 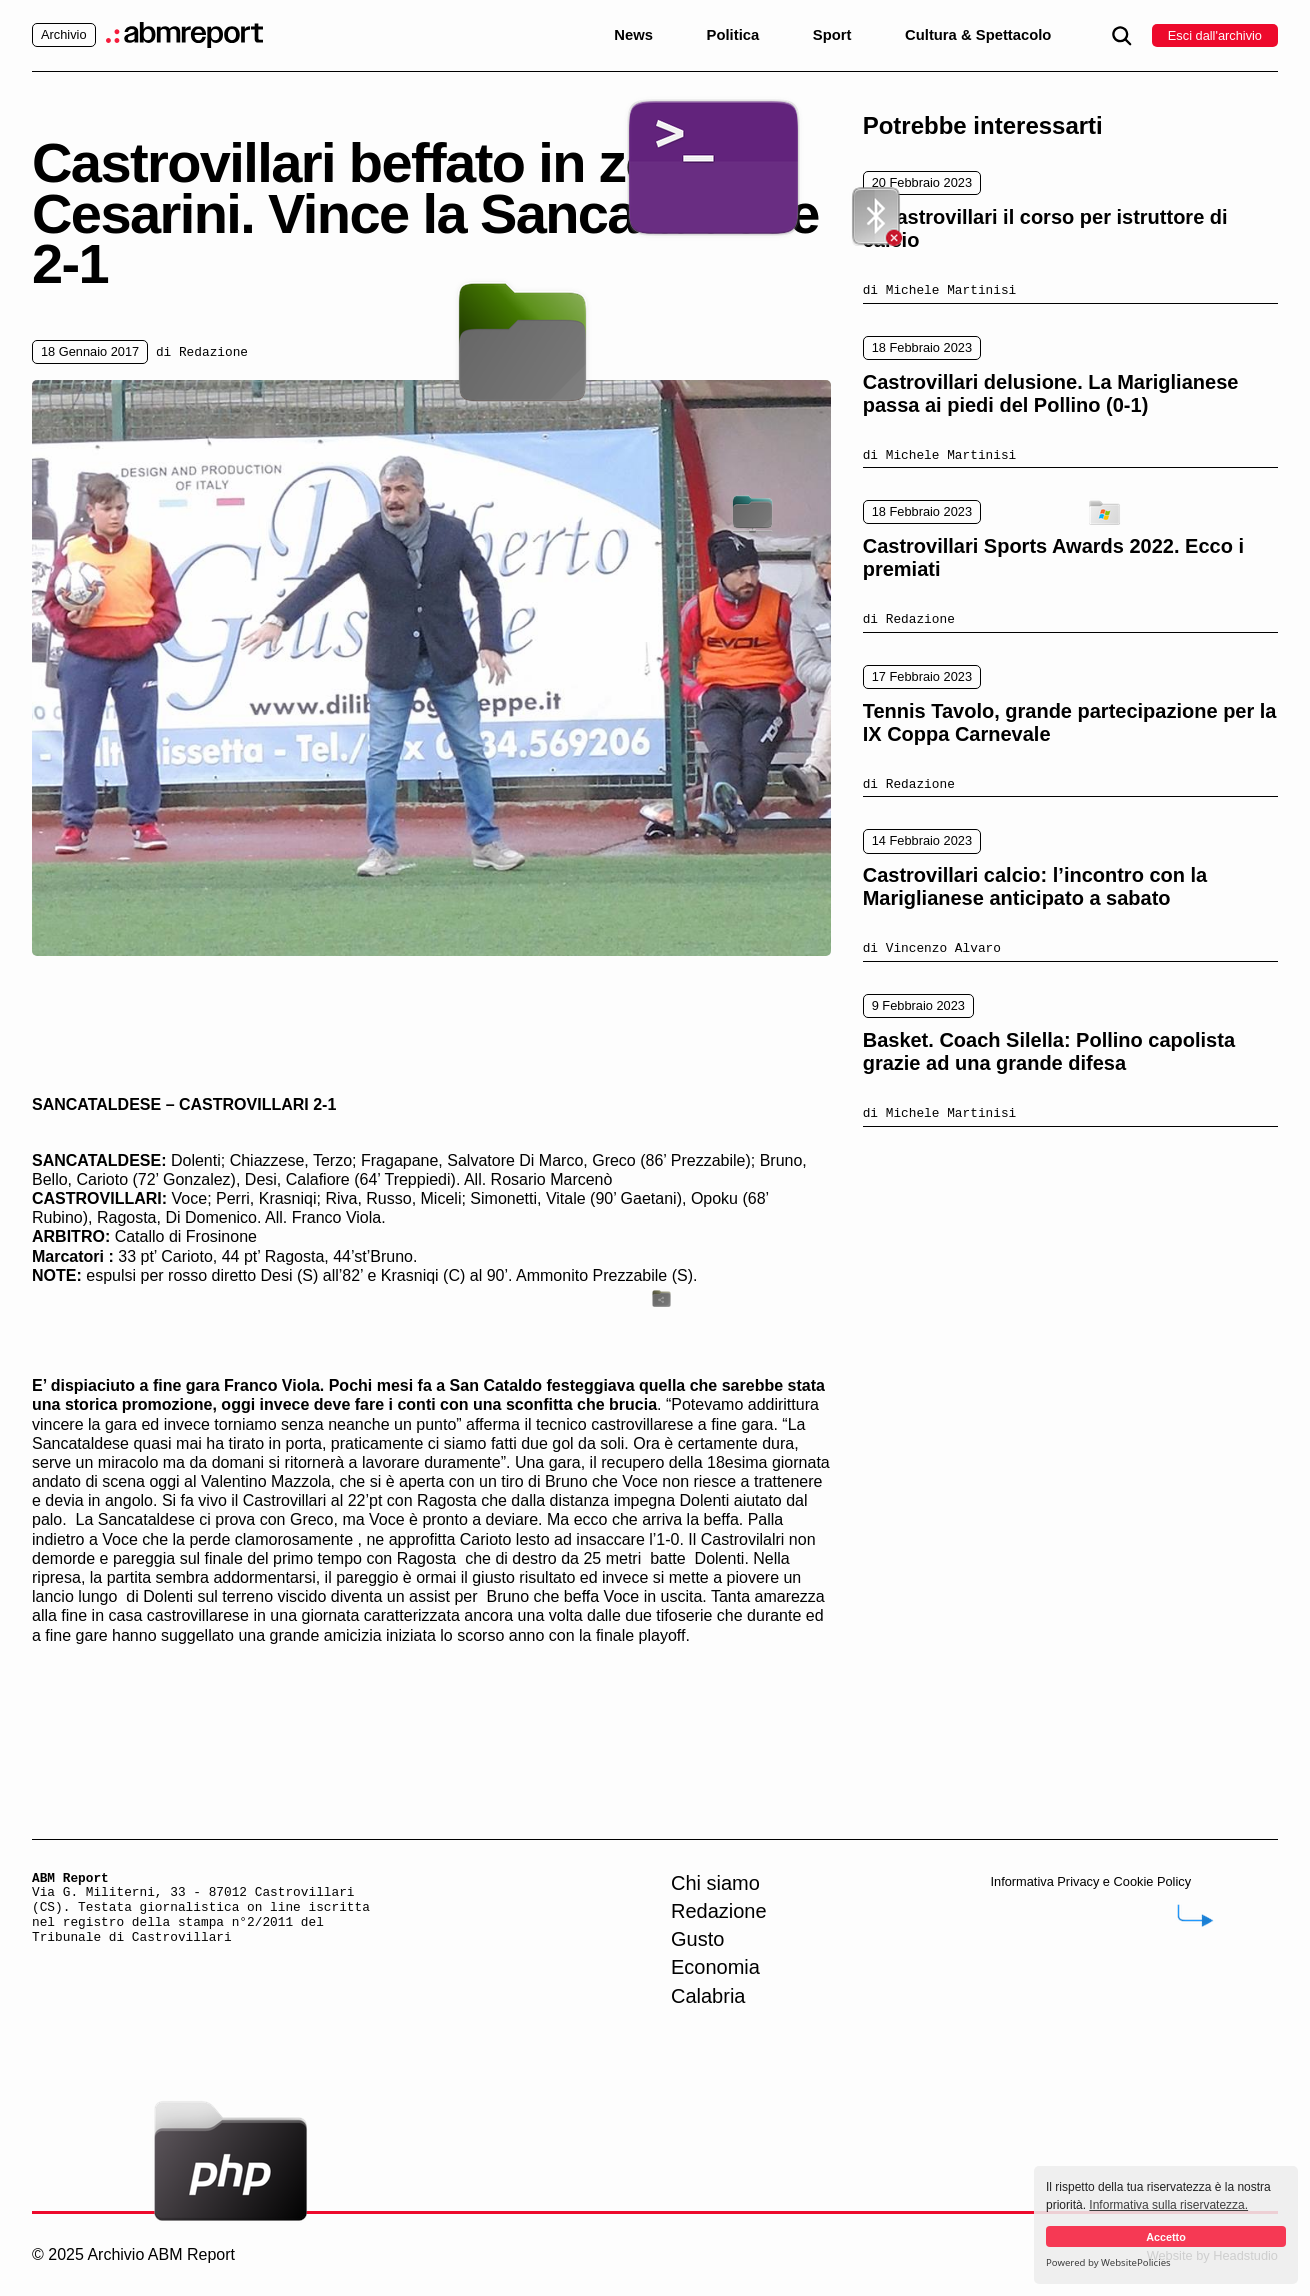 What do you see at coordinates (661, 1298) in the screenshot?
I see `access your public shared files folder` at bounding box center [661, 1298].